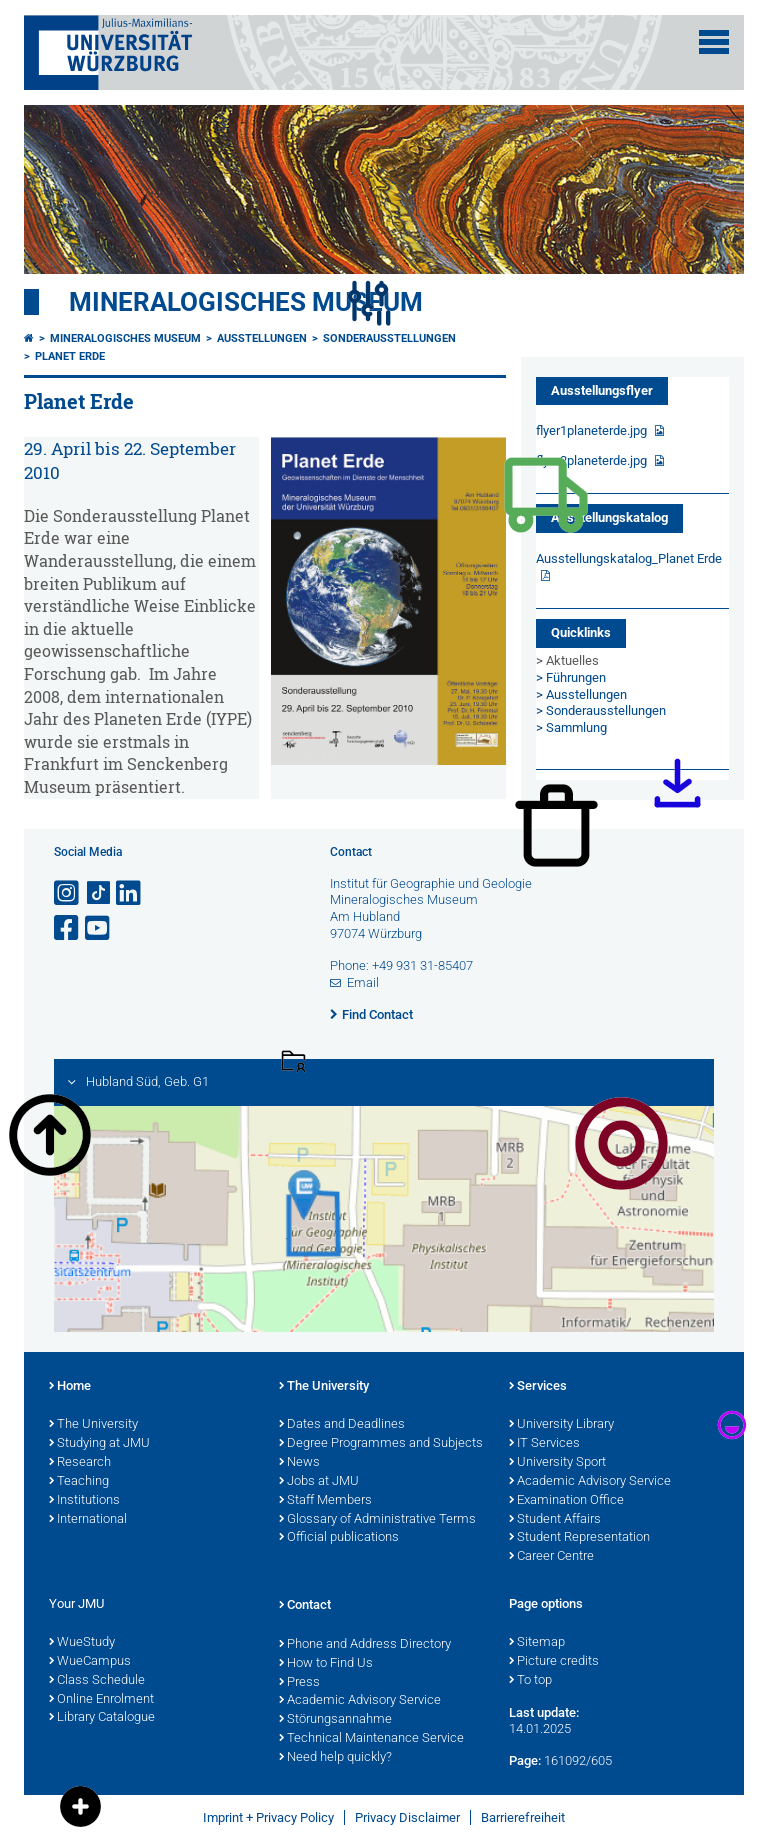 Image resolution: width=768 pixels, height=1842 pixels. Describe the element at coordinates (50, 1135) in the screenshot. I see `scroll to top of page` at that location.